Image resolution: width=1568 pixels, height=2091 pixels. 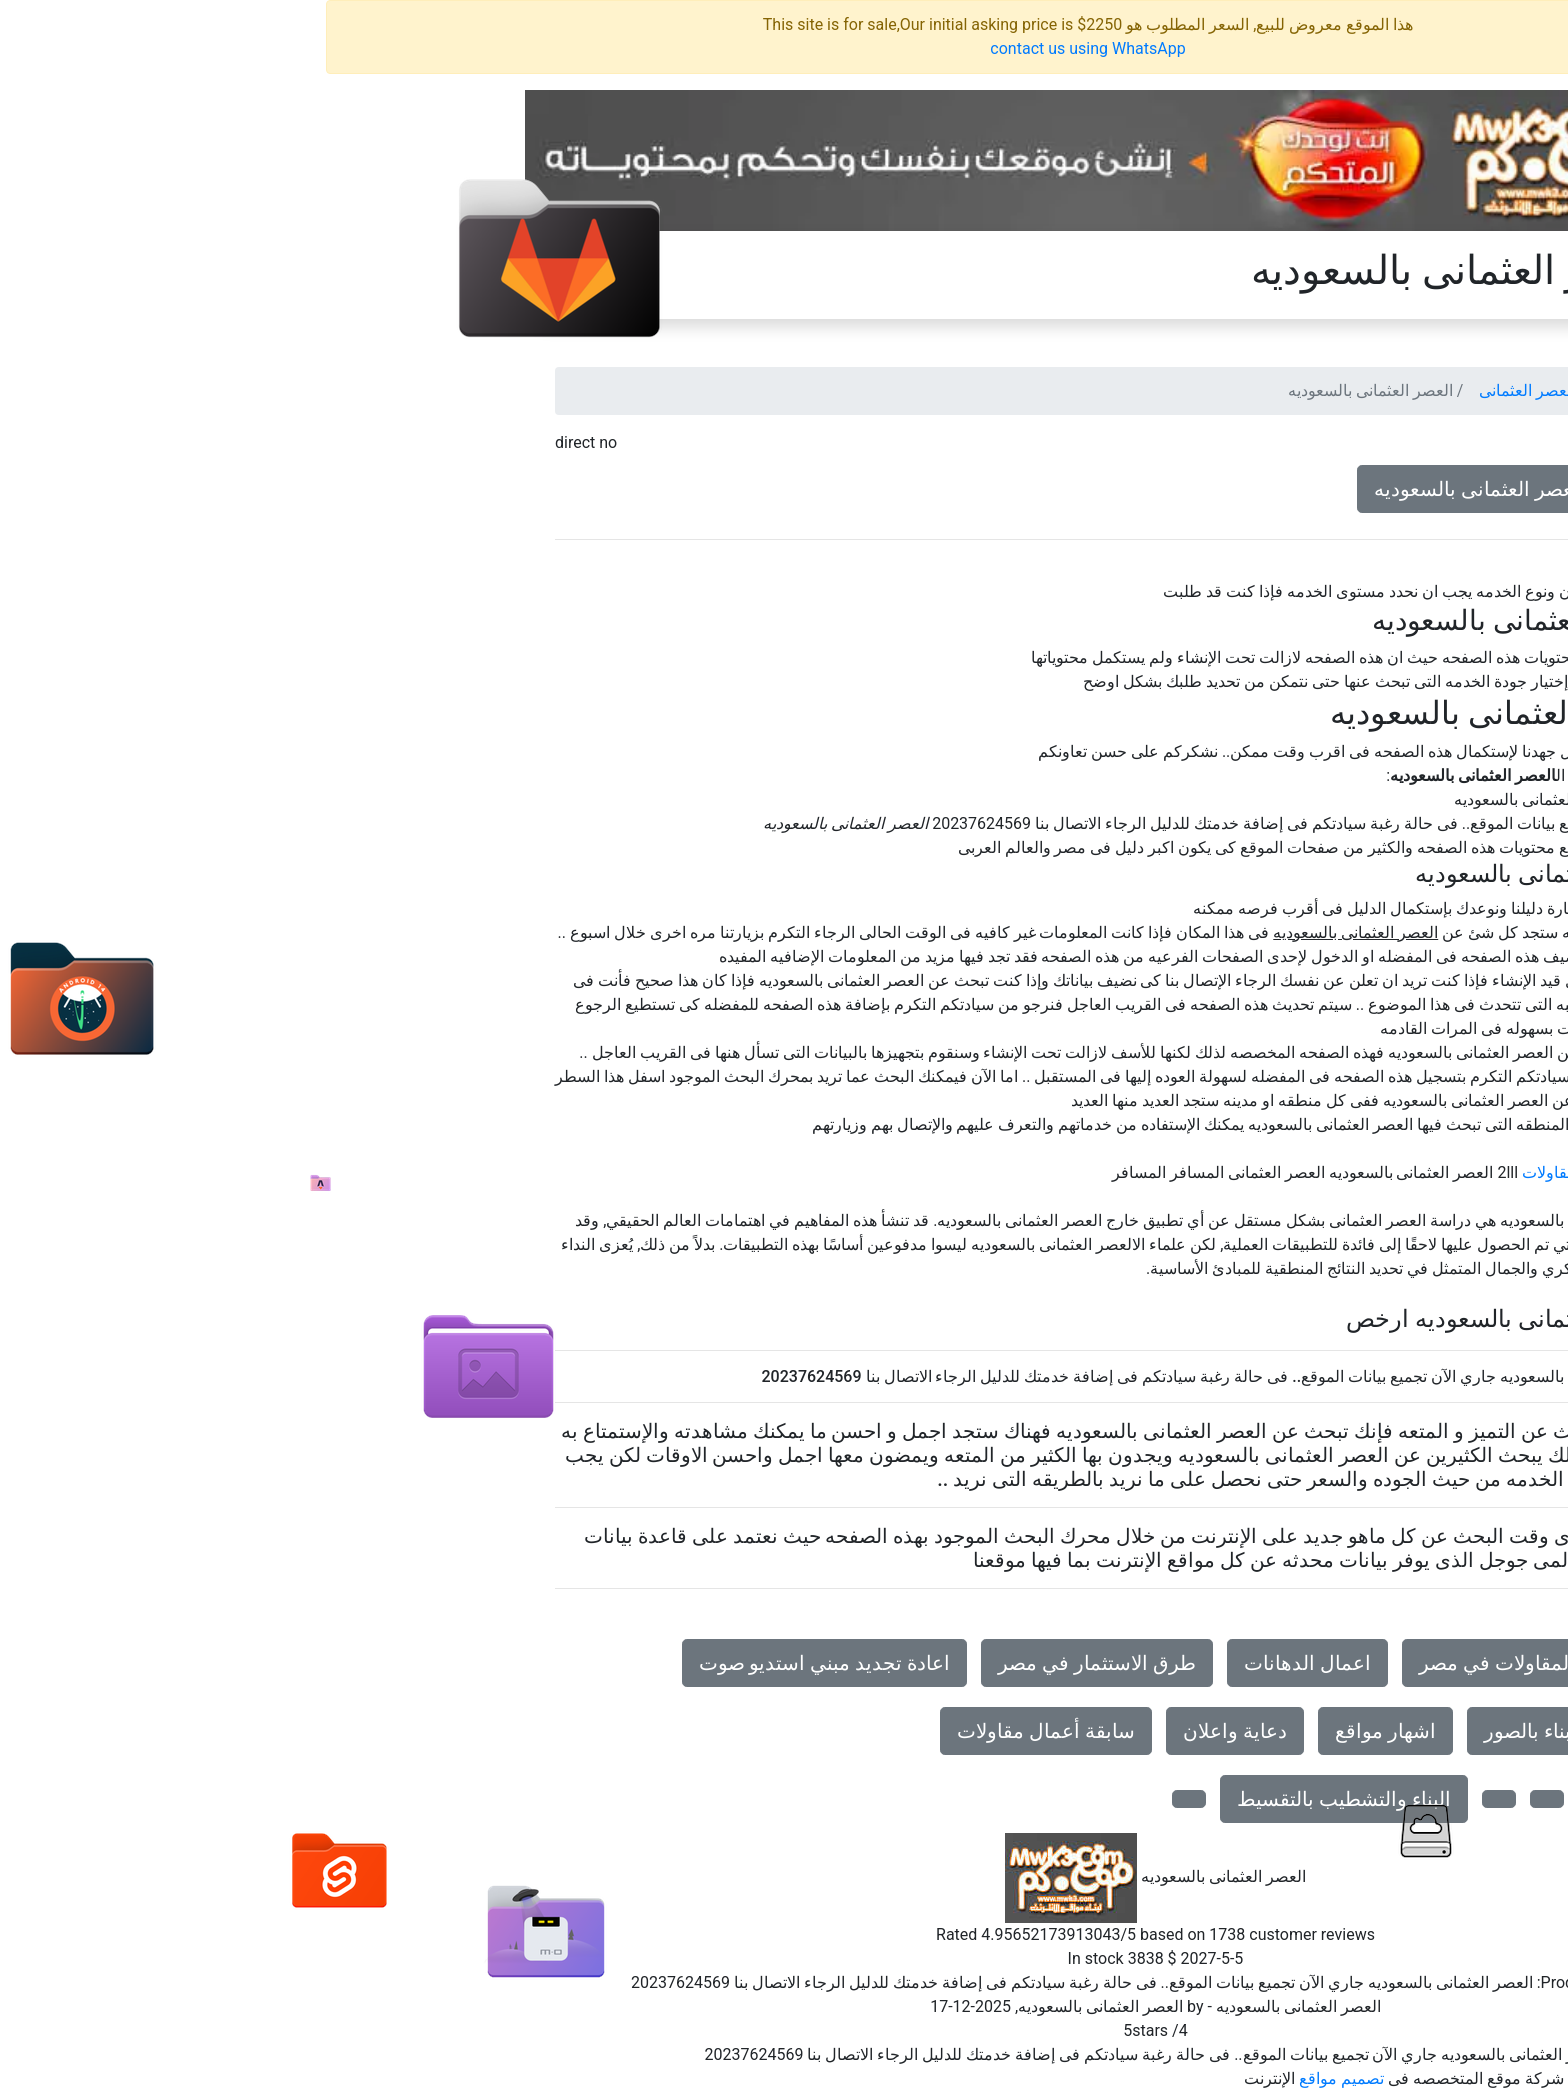 What do you see at coordinates (320, 1183) in the screenshot?
I see `open astro project folder` at bounding box center [320, 1183].